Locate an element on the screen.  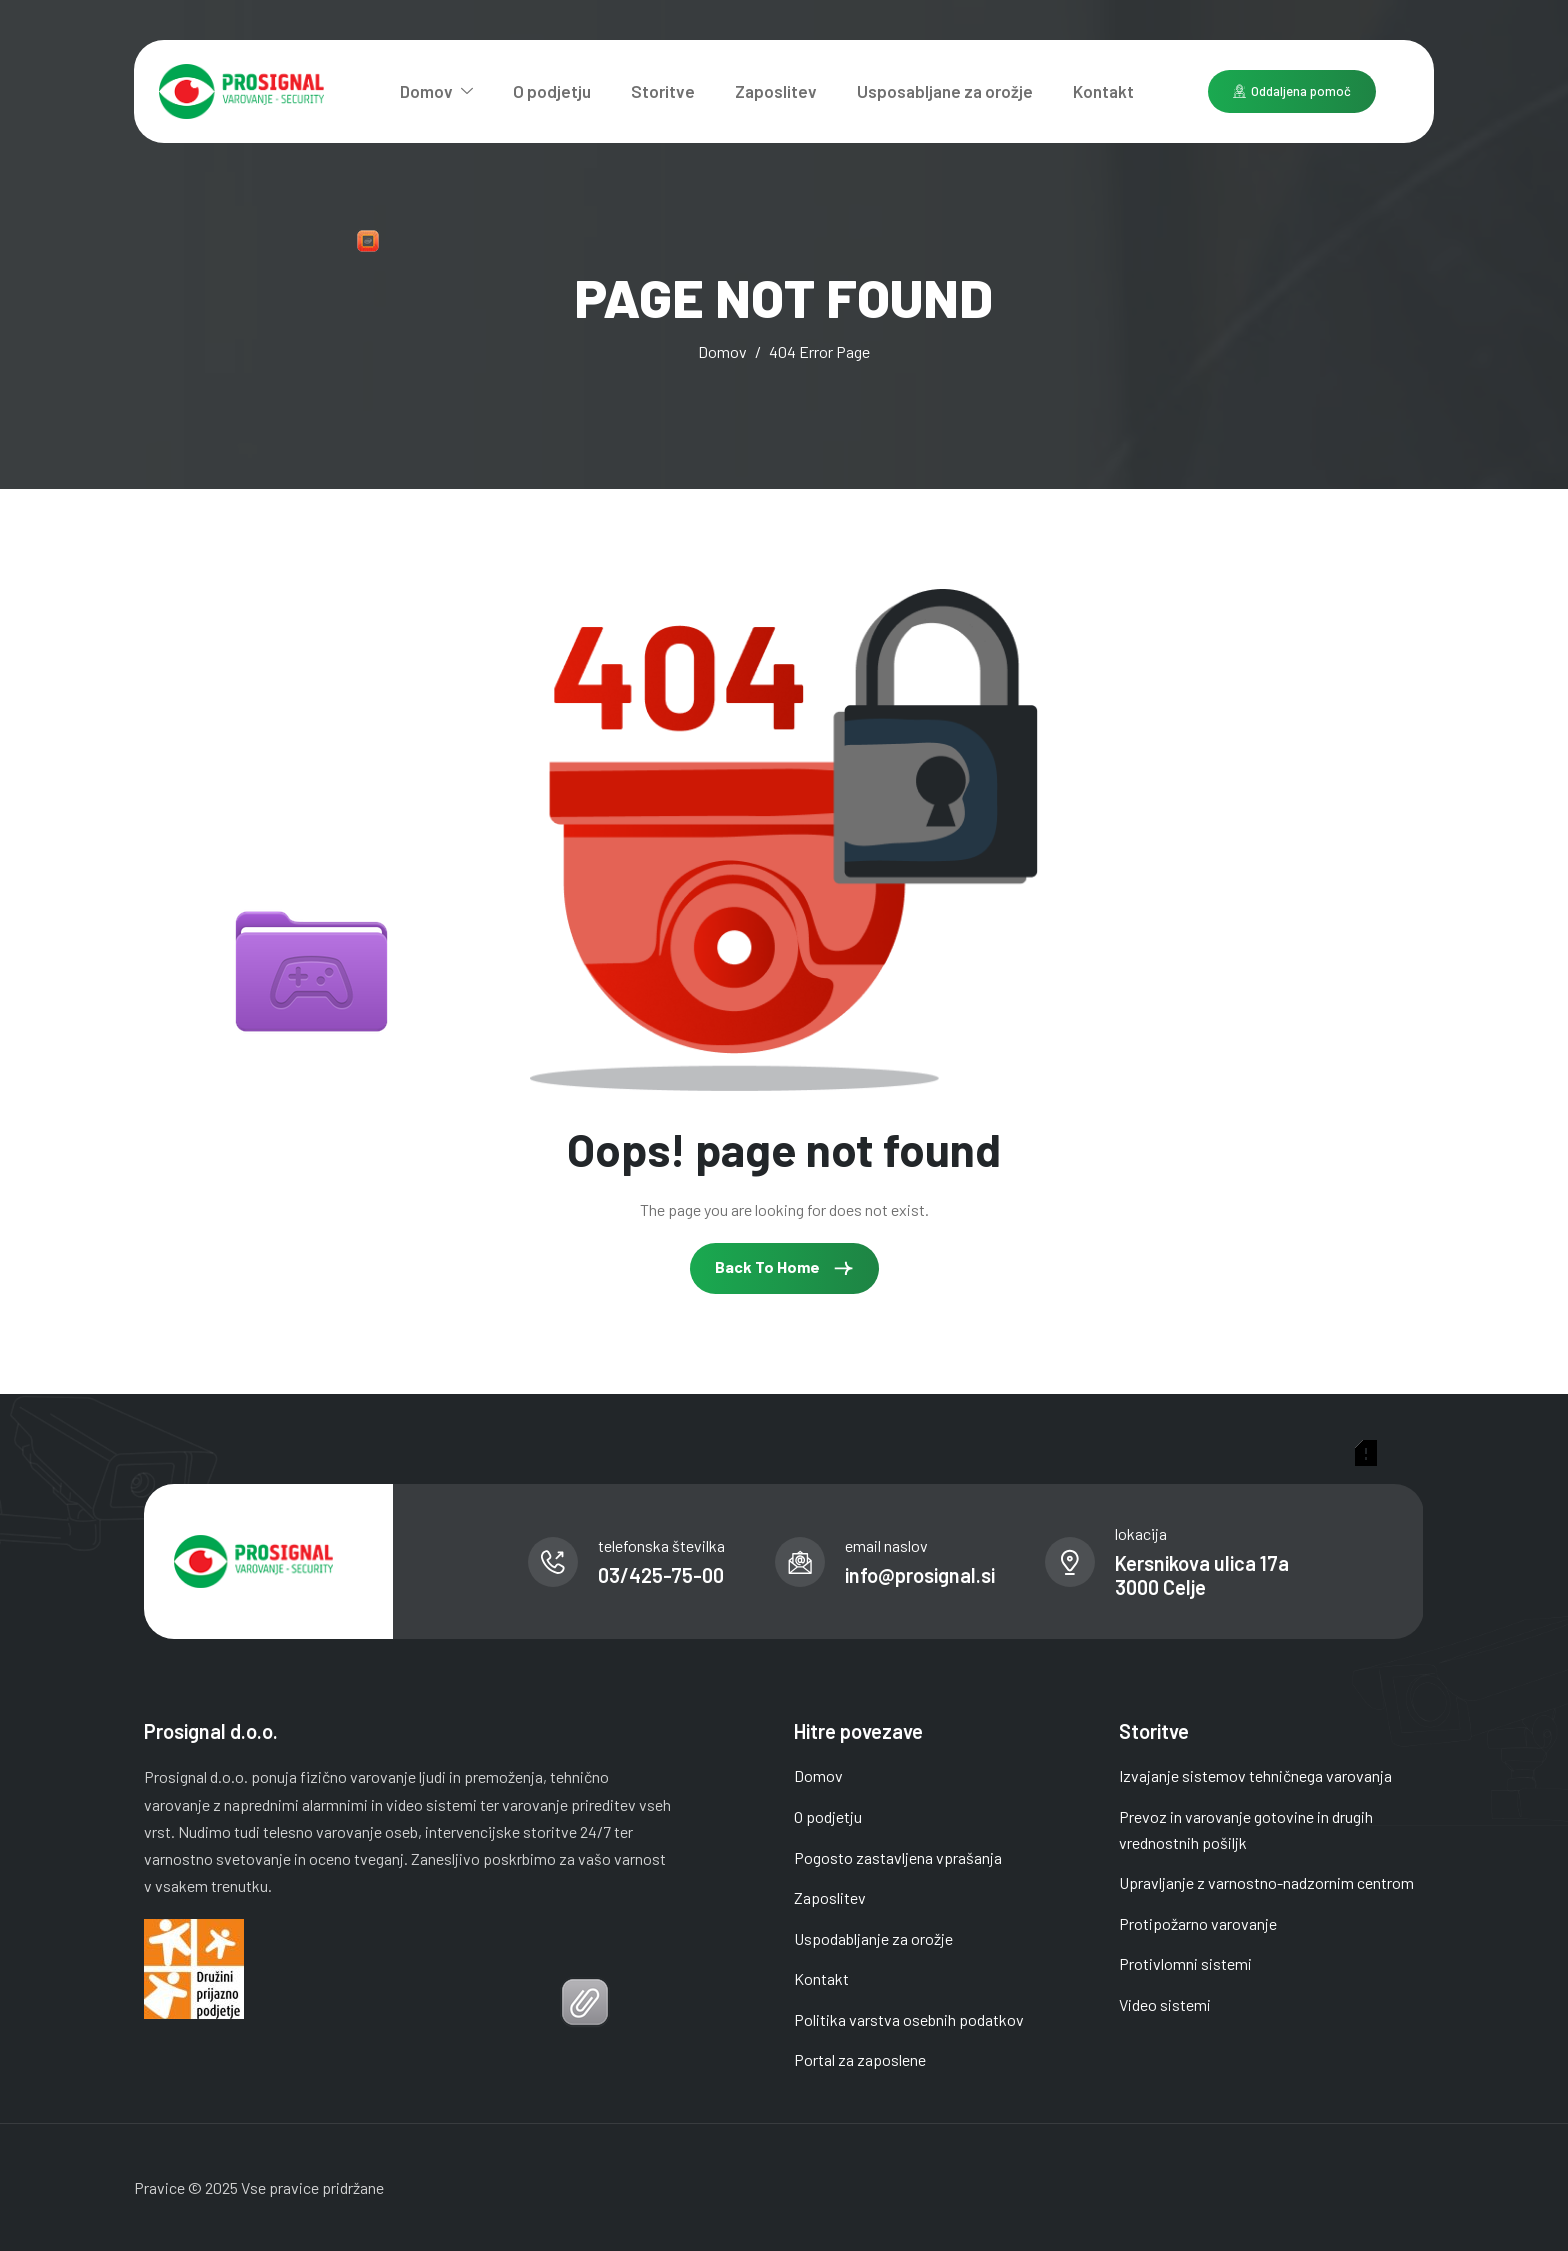
open office or productivity applications is located at coordinates (585, 2002).